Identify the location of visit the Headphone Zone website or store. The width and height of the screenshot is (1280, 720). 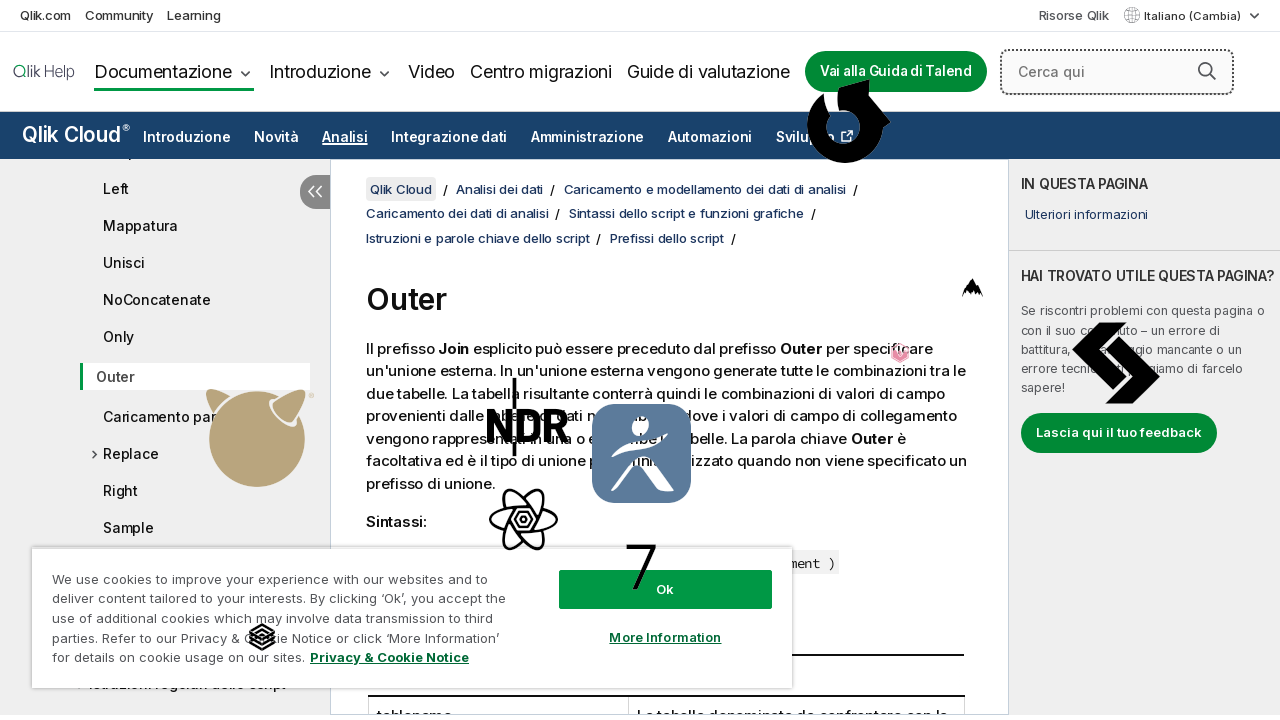
(849, 121).